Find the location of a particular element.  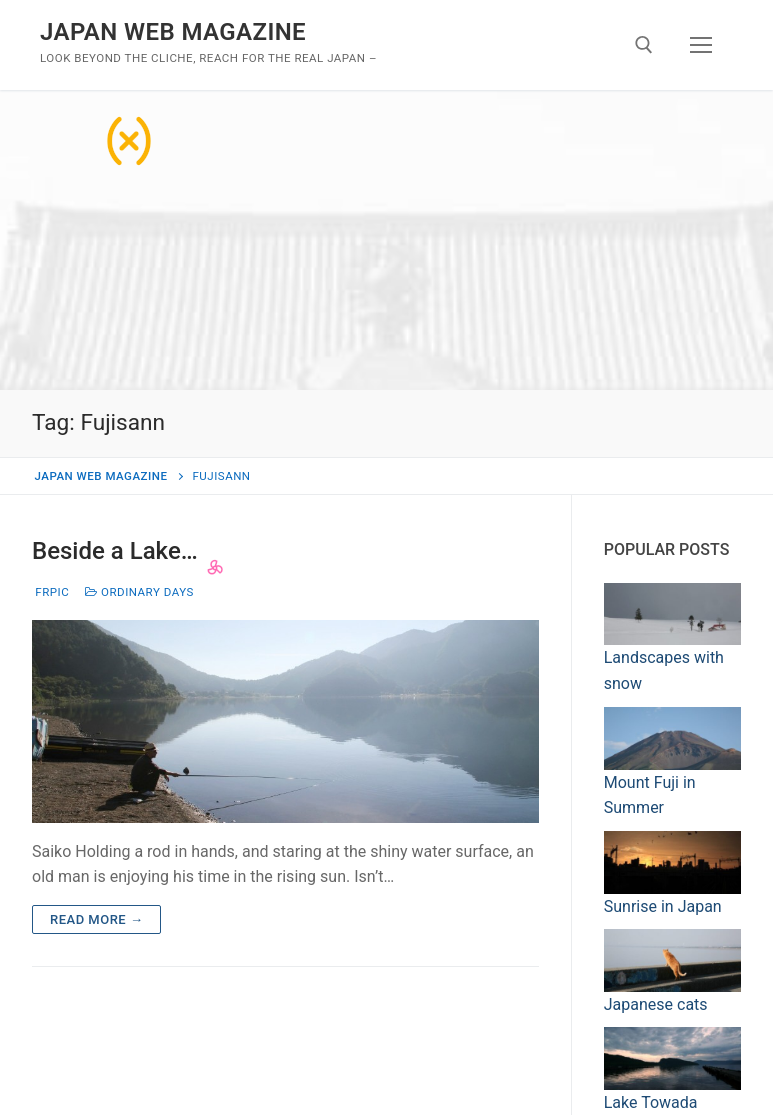

control fan or ventilation settings is located at coordinates (215, 568).